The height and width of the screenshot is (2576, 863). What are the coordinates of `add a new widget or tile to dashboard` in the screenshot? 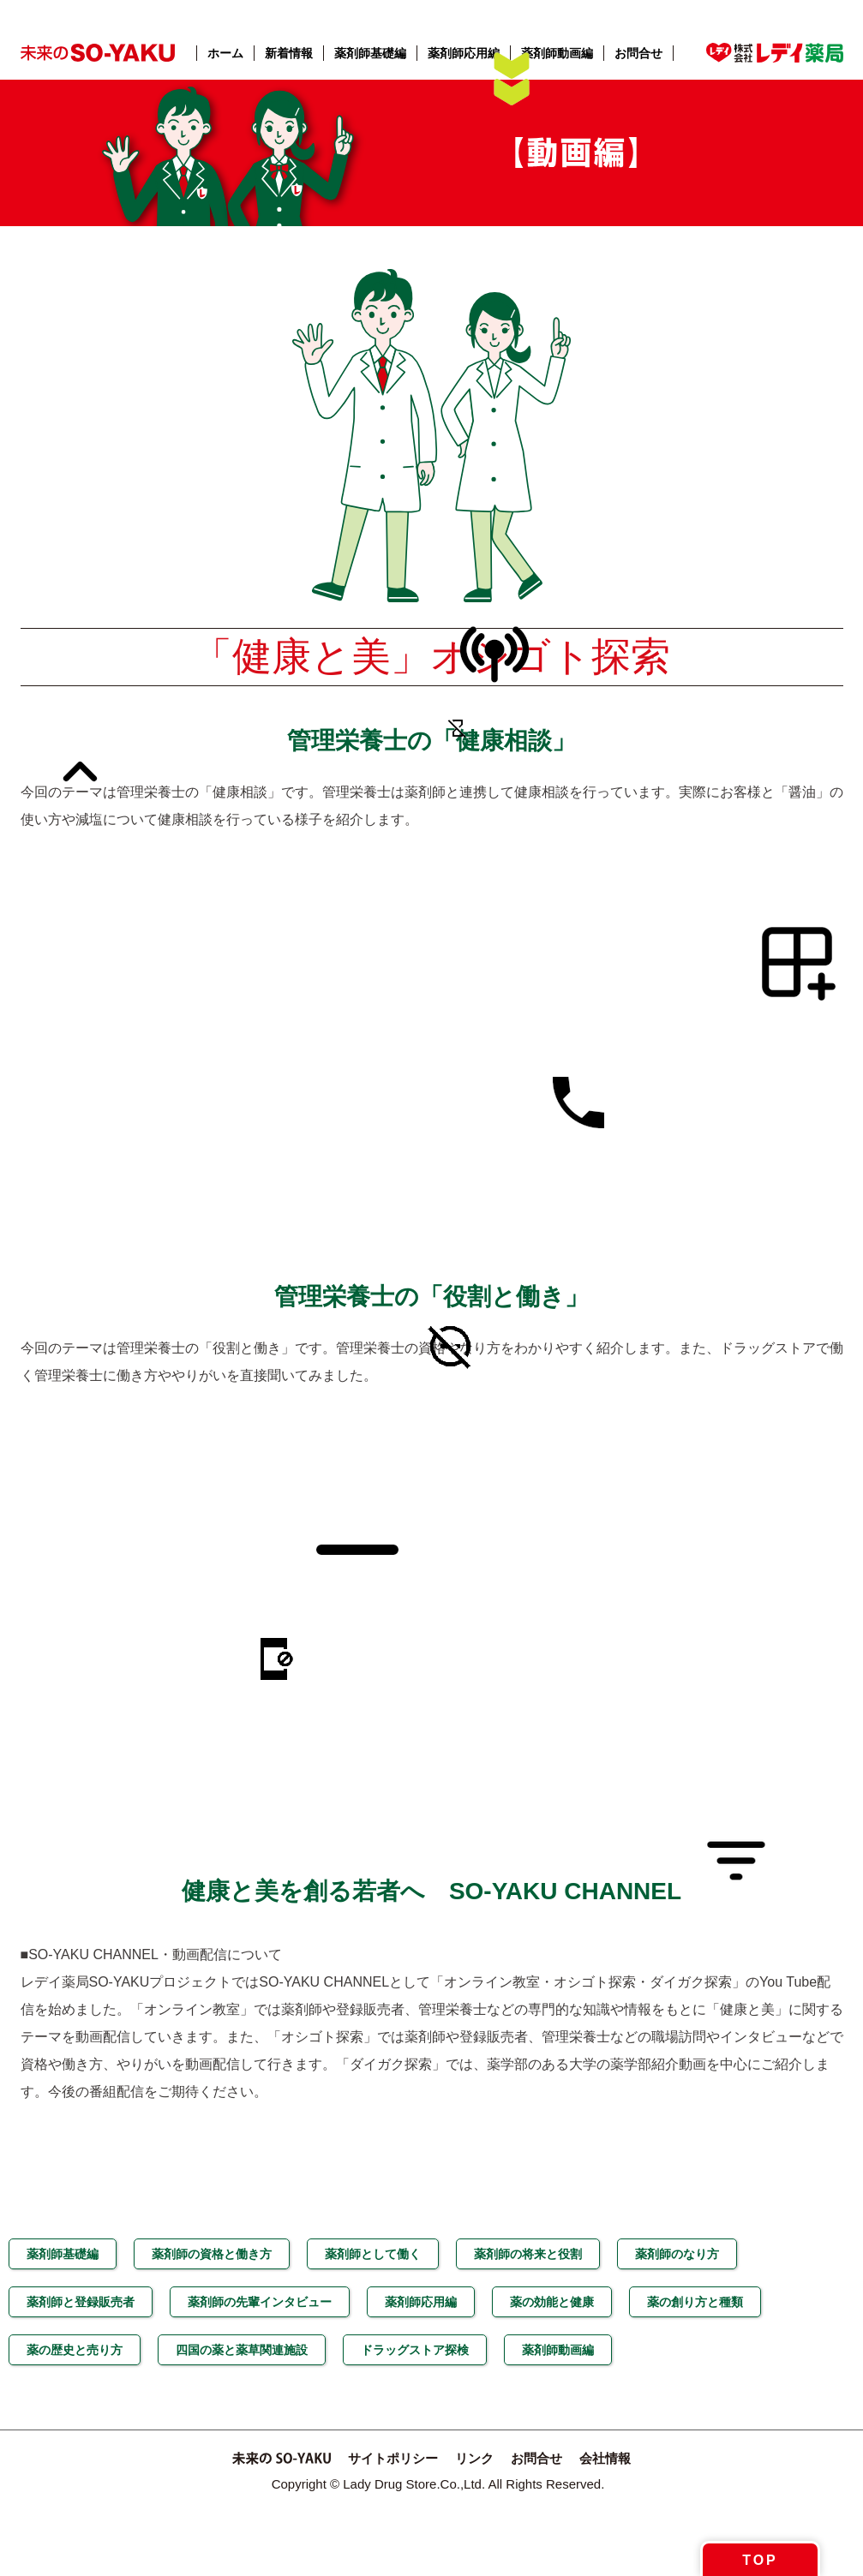 It's located at (797, 962).